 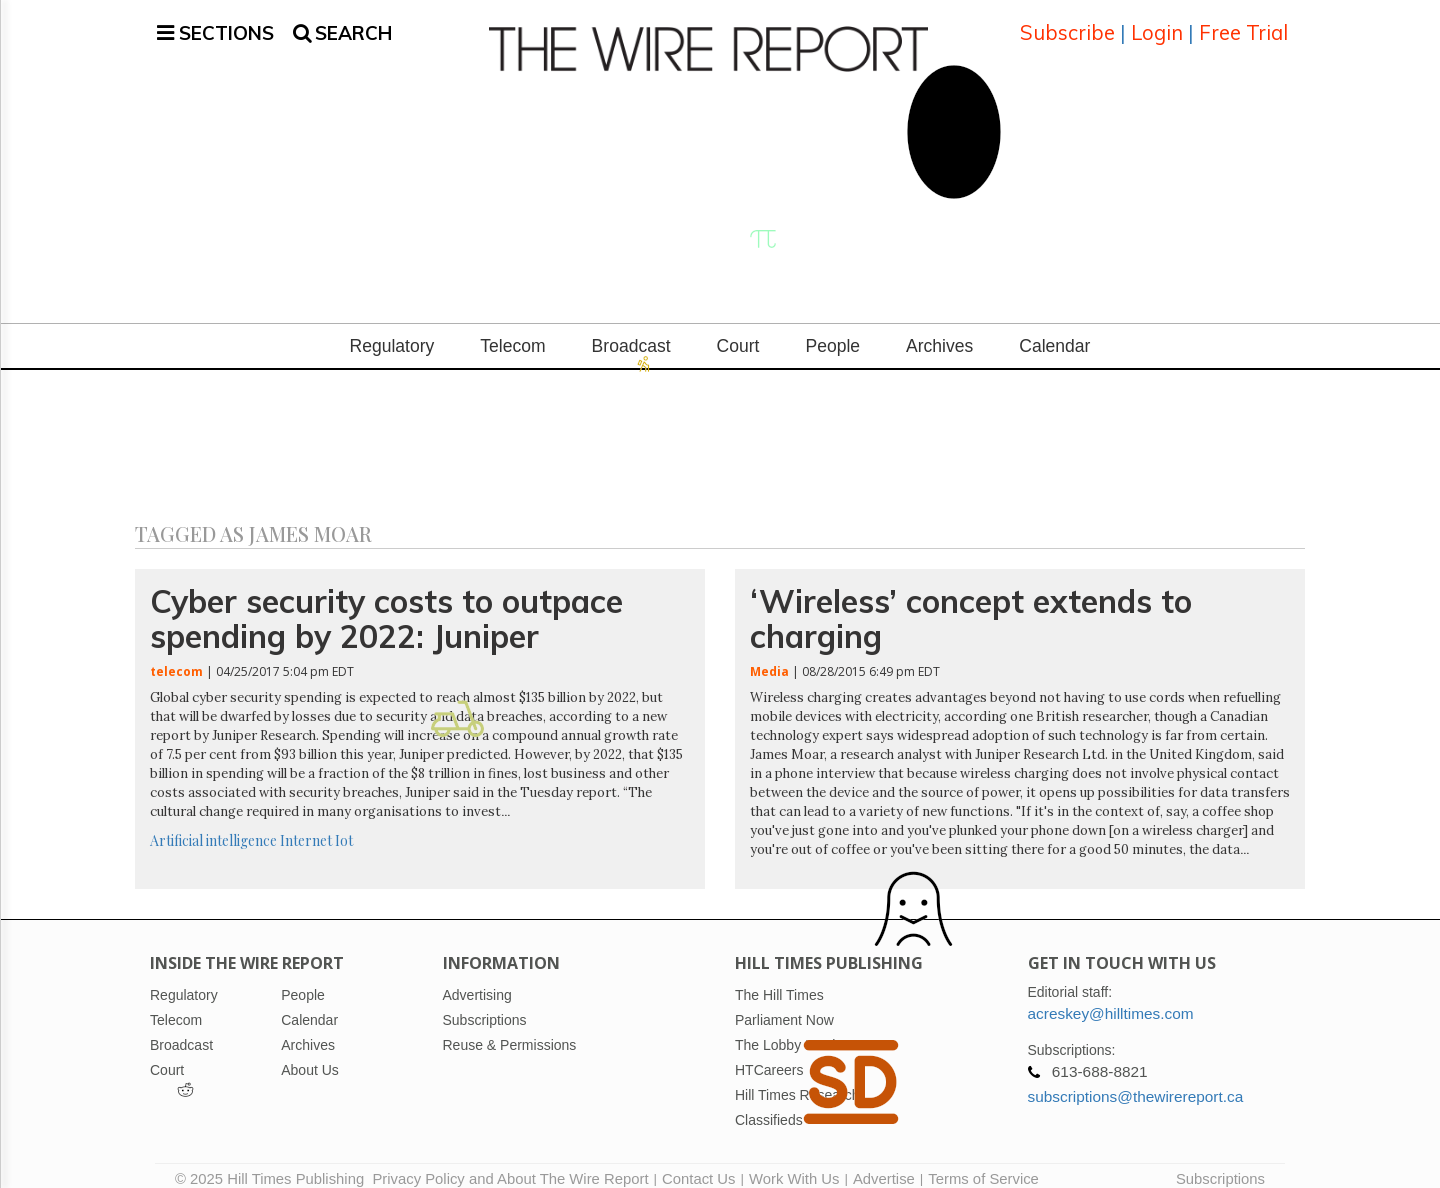 What do you see at coordinates (913, 913) in the screenshot?
I see `indicates linux operating system compatibility` at bounding box center [913, 913].